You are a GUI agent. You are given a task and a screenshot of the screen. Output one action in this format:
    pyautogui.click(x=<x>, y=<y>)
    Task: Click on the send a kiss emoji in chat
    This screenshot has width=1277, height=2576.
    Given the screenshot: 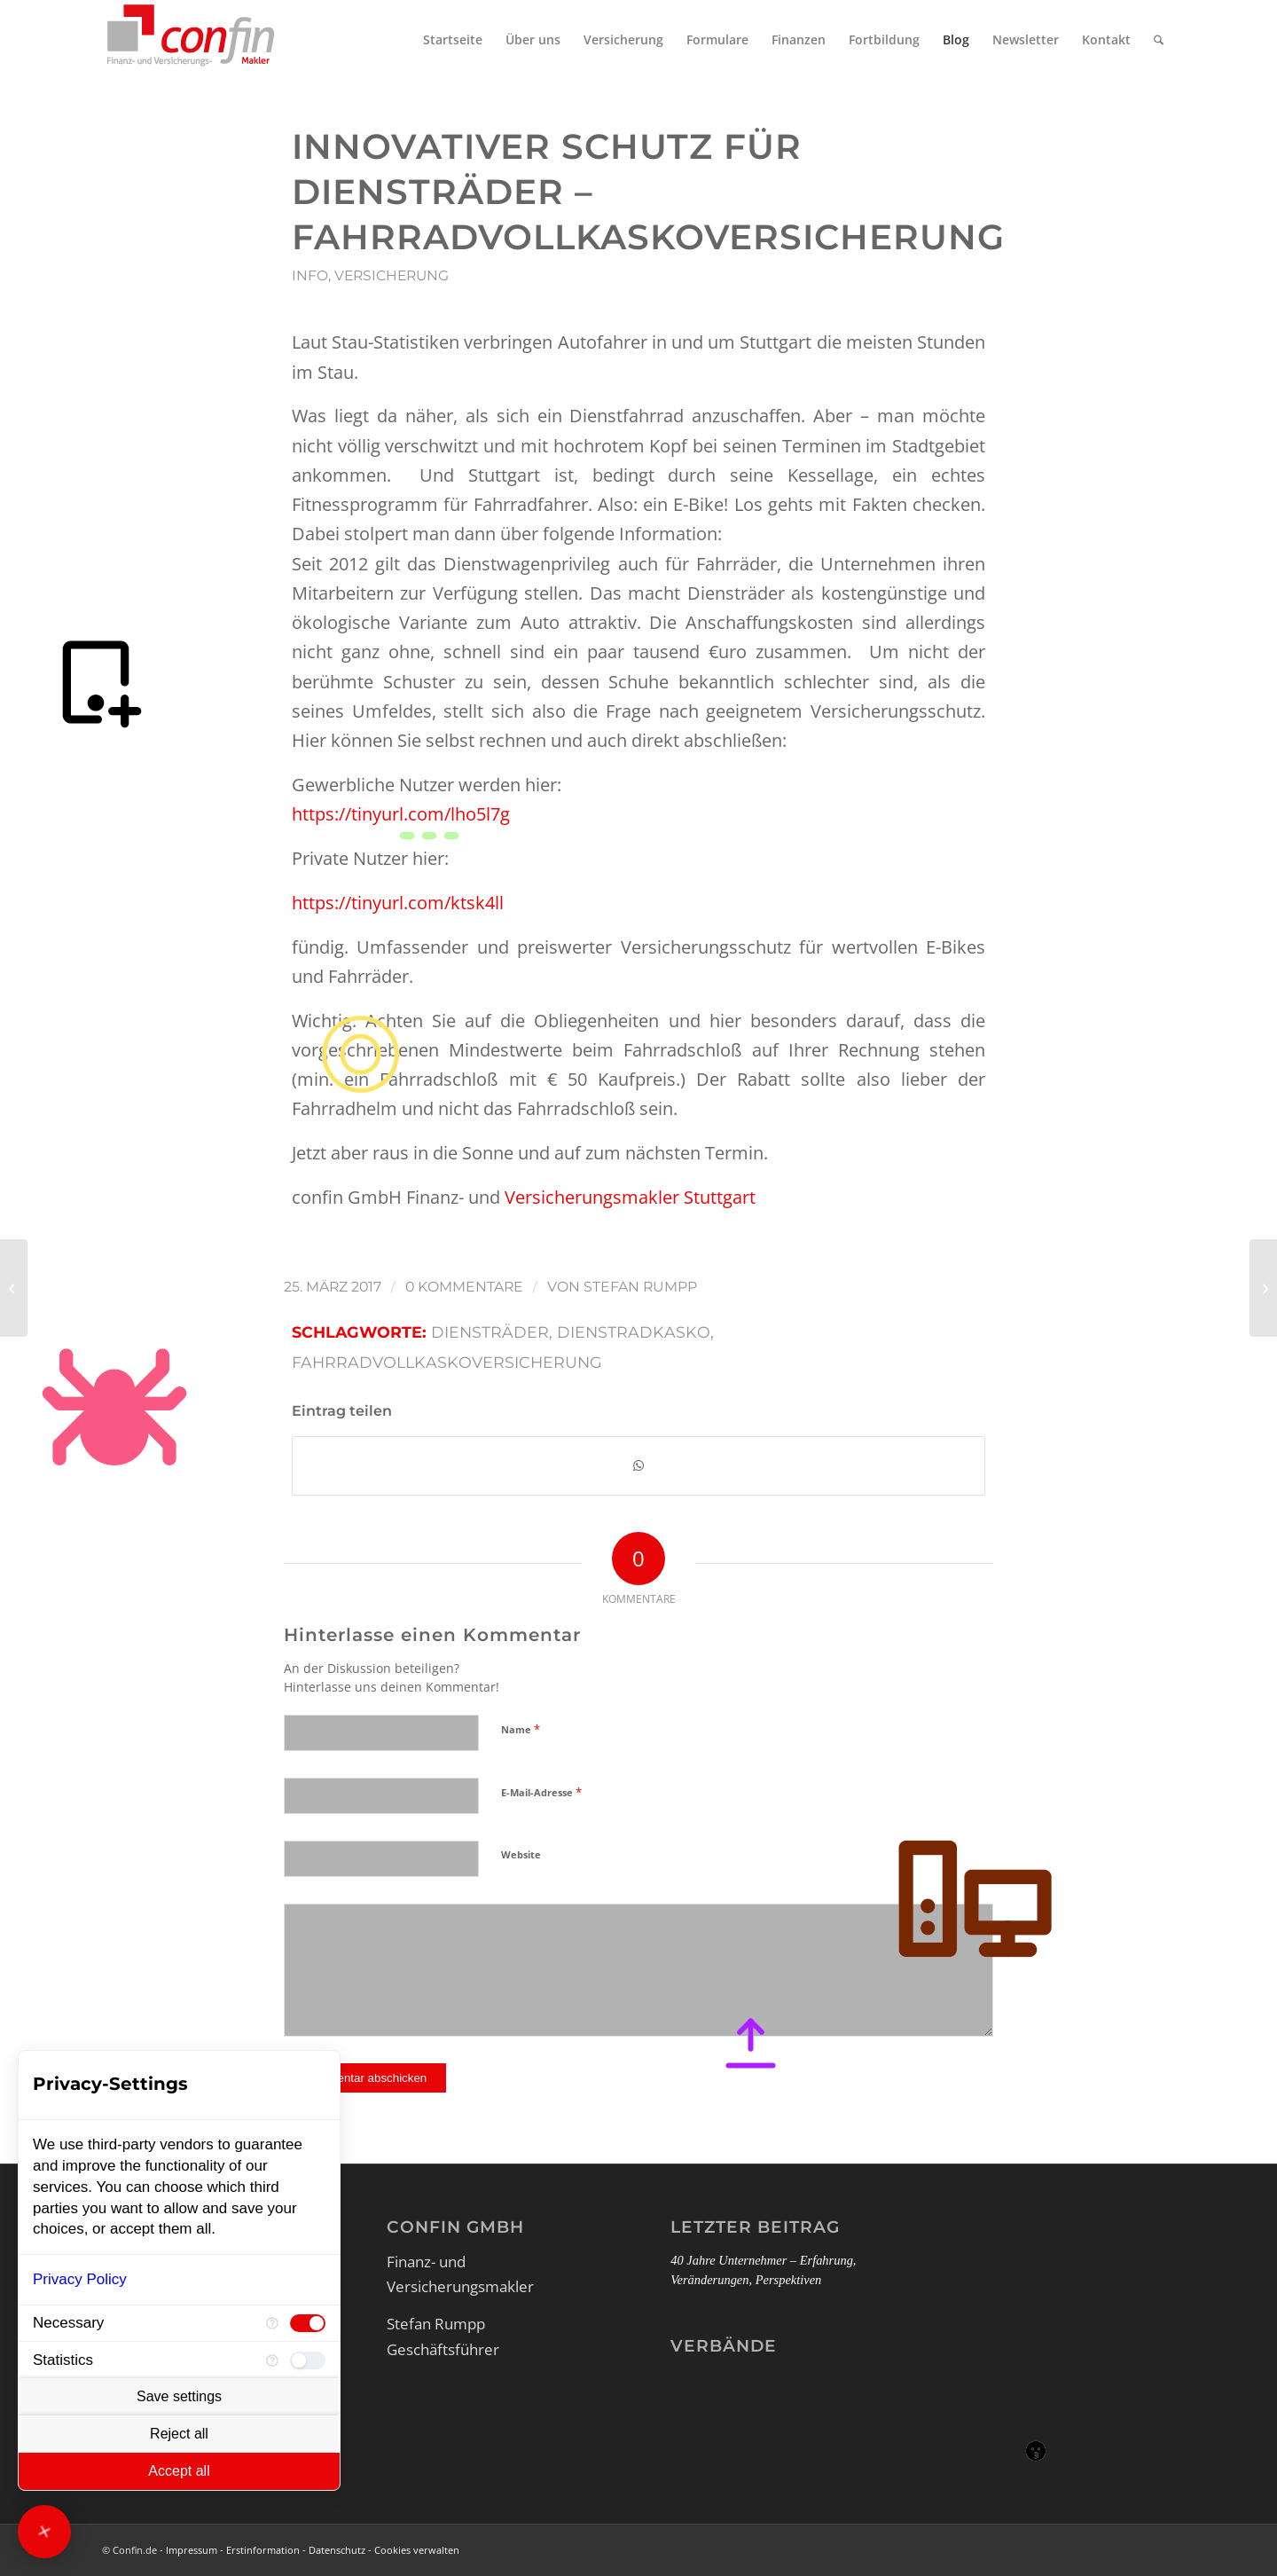 What is the action you would take?
    pyautogui.click(x=1036, y=2451)
    